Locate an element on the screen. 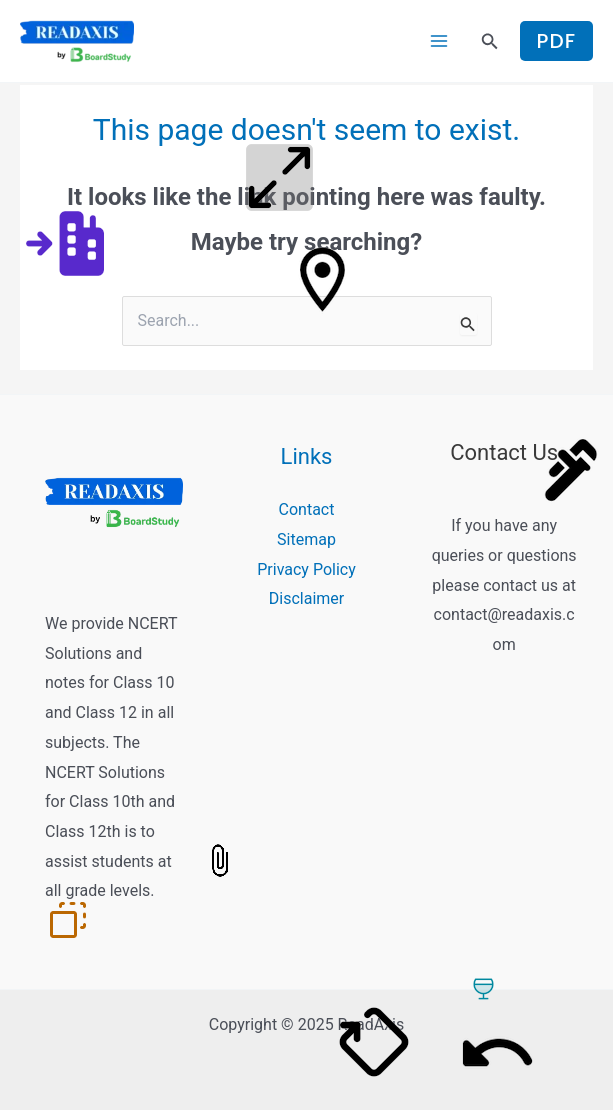 The image size is (613, 1110). send selected element to background layer is located at coordinates (68, 920).